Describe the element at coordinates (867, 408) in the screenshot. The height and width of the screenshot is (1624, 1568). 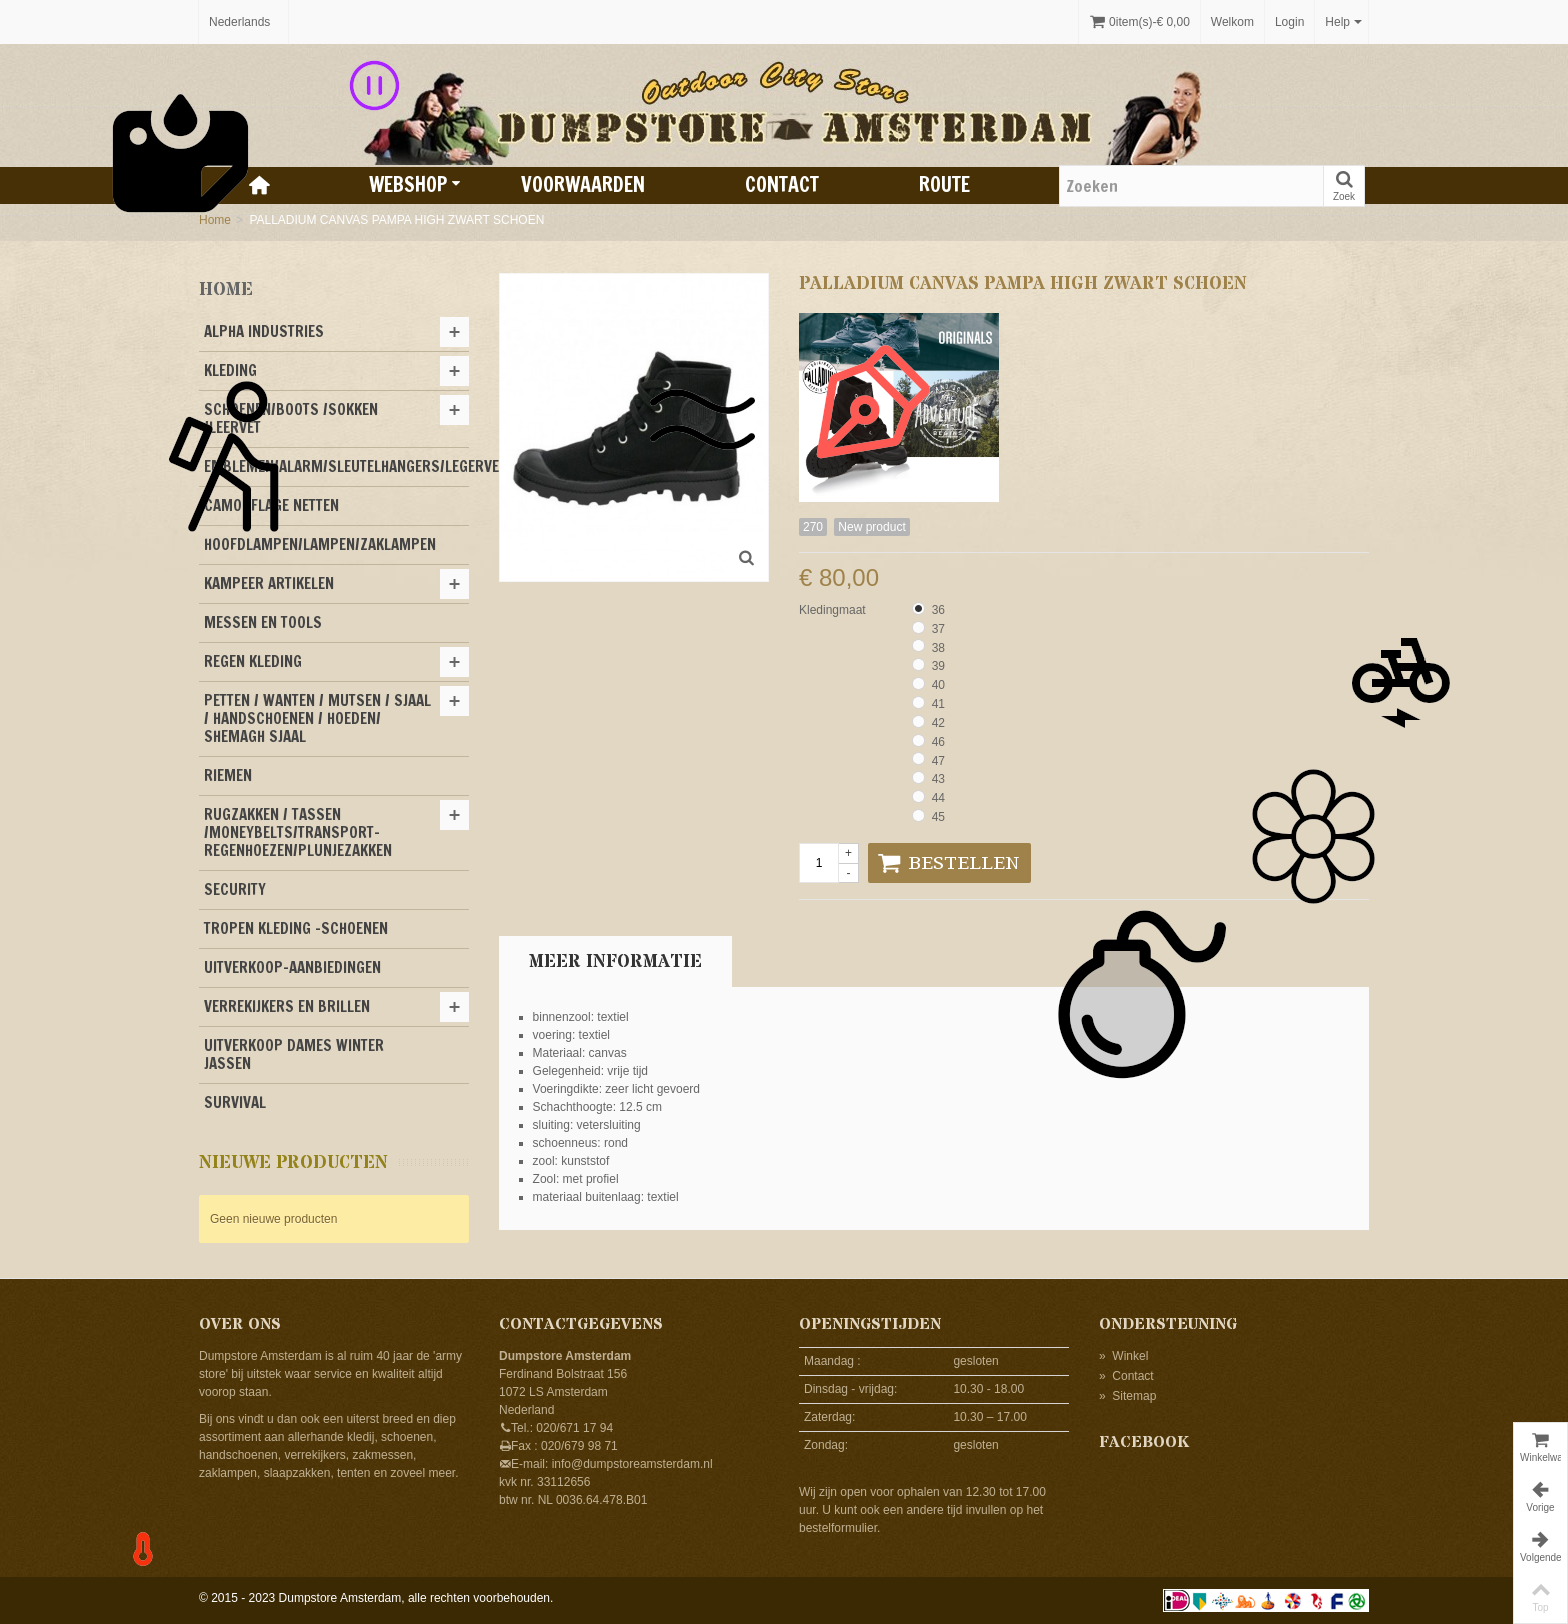
I see `access drawing or illustration tools` at that location.